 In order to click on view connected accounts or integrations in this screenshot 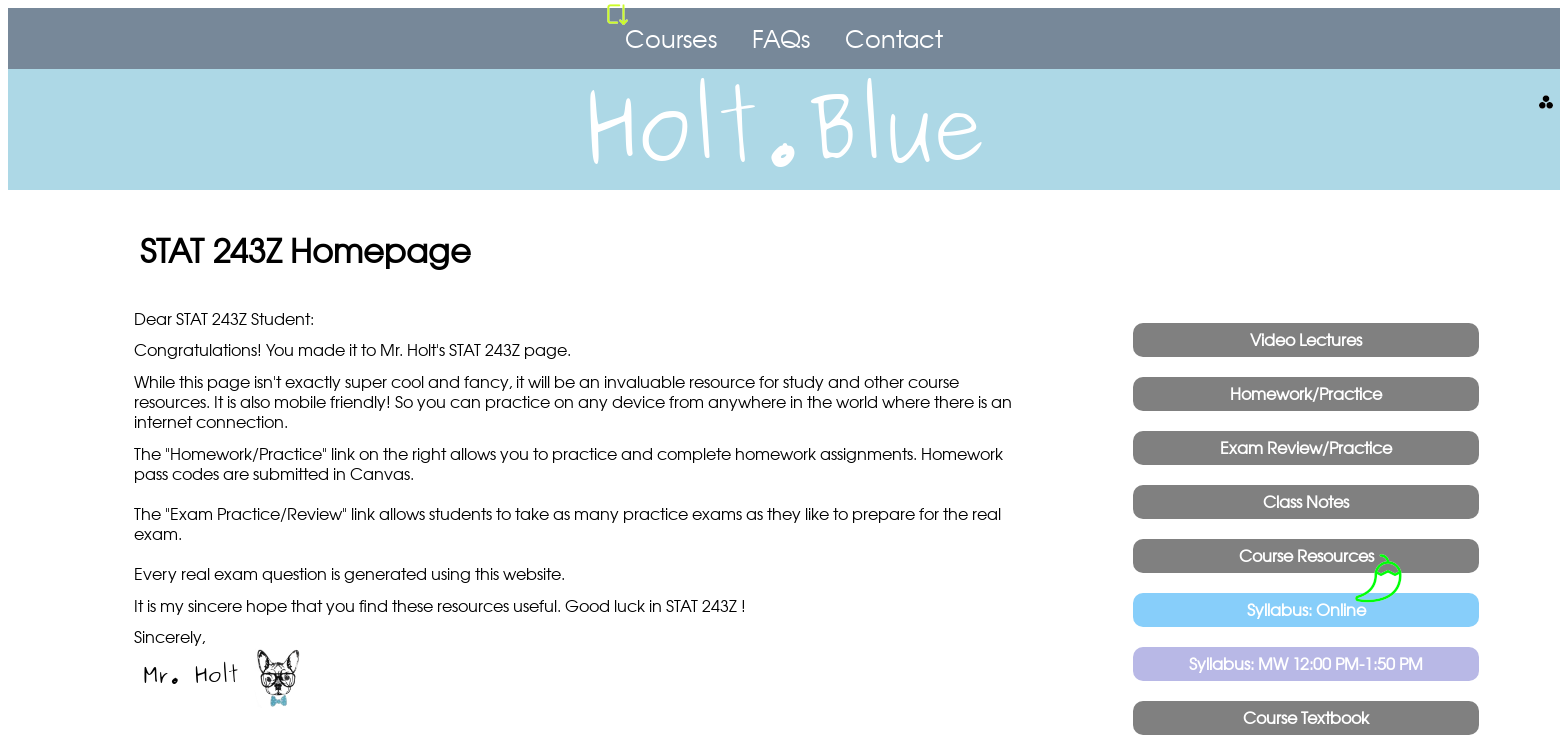, I will do `click(1546, 102)`.